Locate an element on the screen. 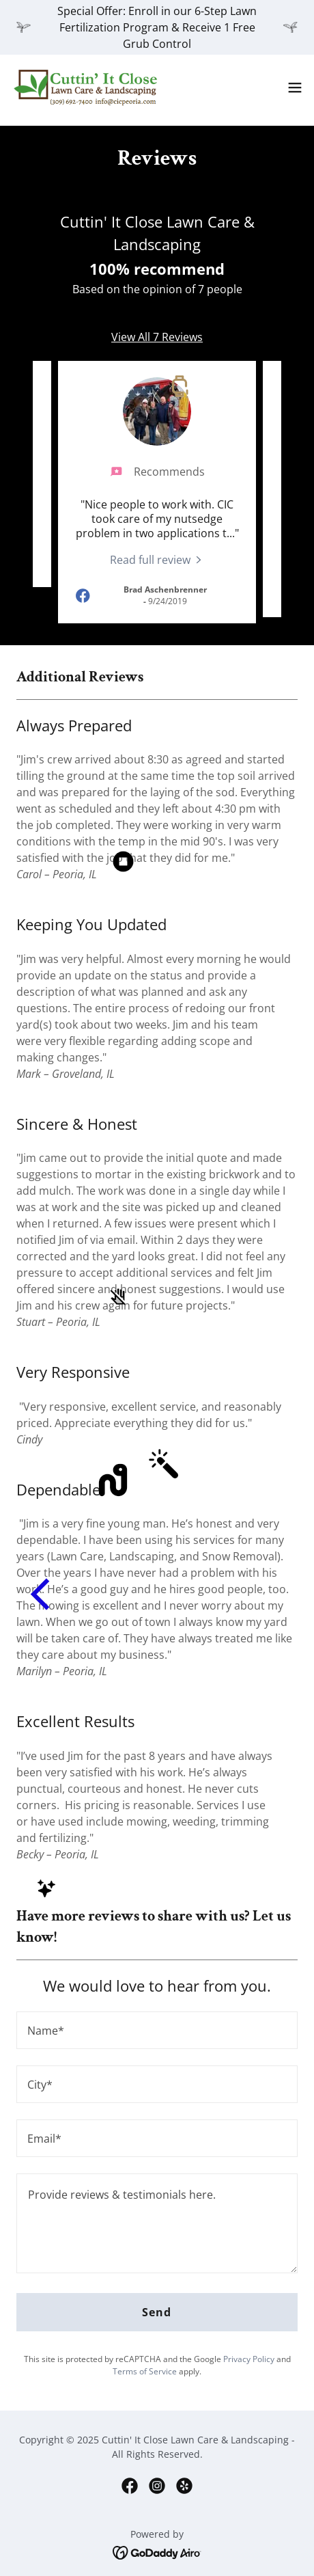  indicates malware or security threat detected is located at coordinates (113, 1480).